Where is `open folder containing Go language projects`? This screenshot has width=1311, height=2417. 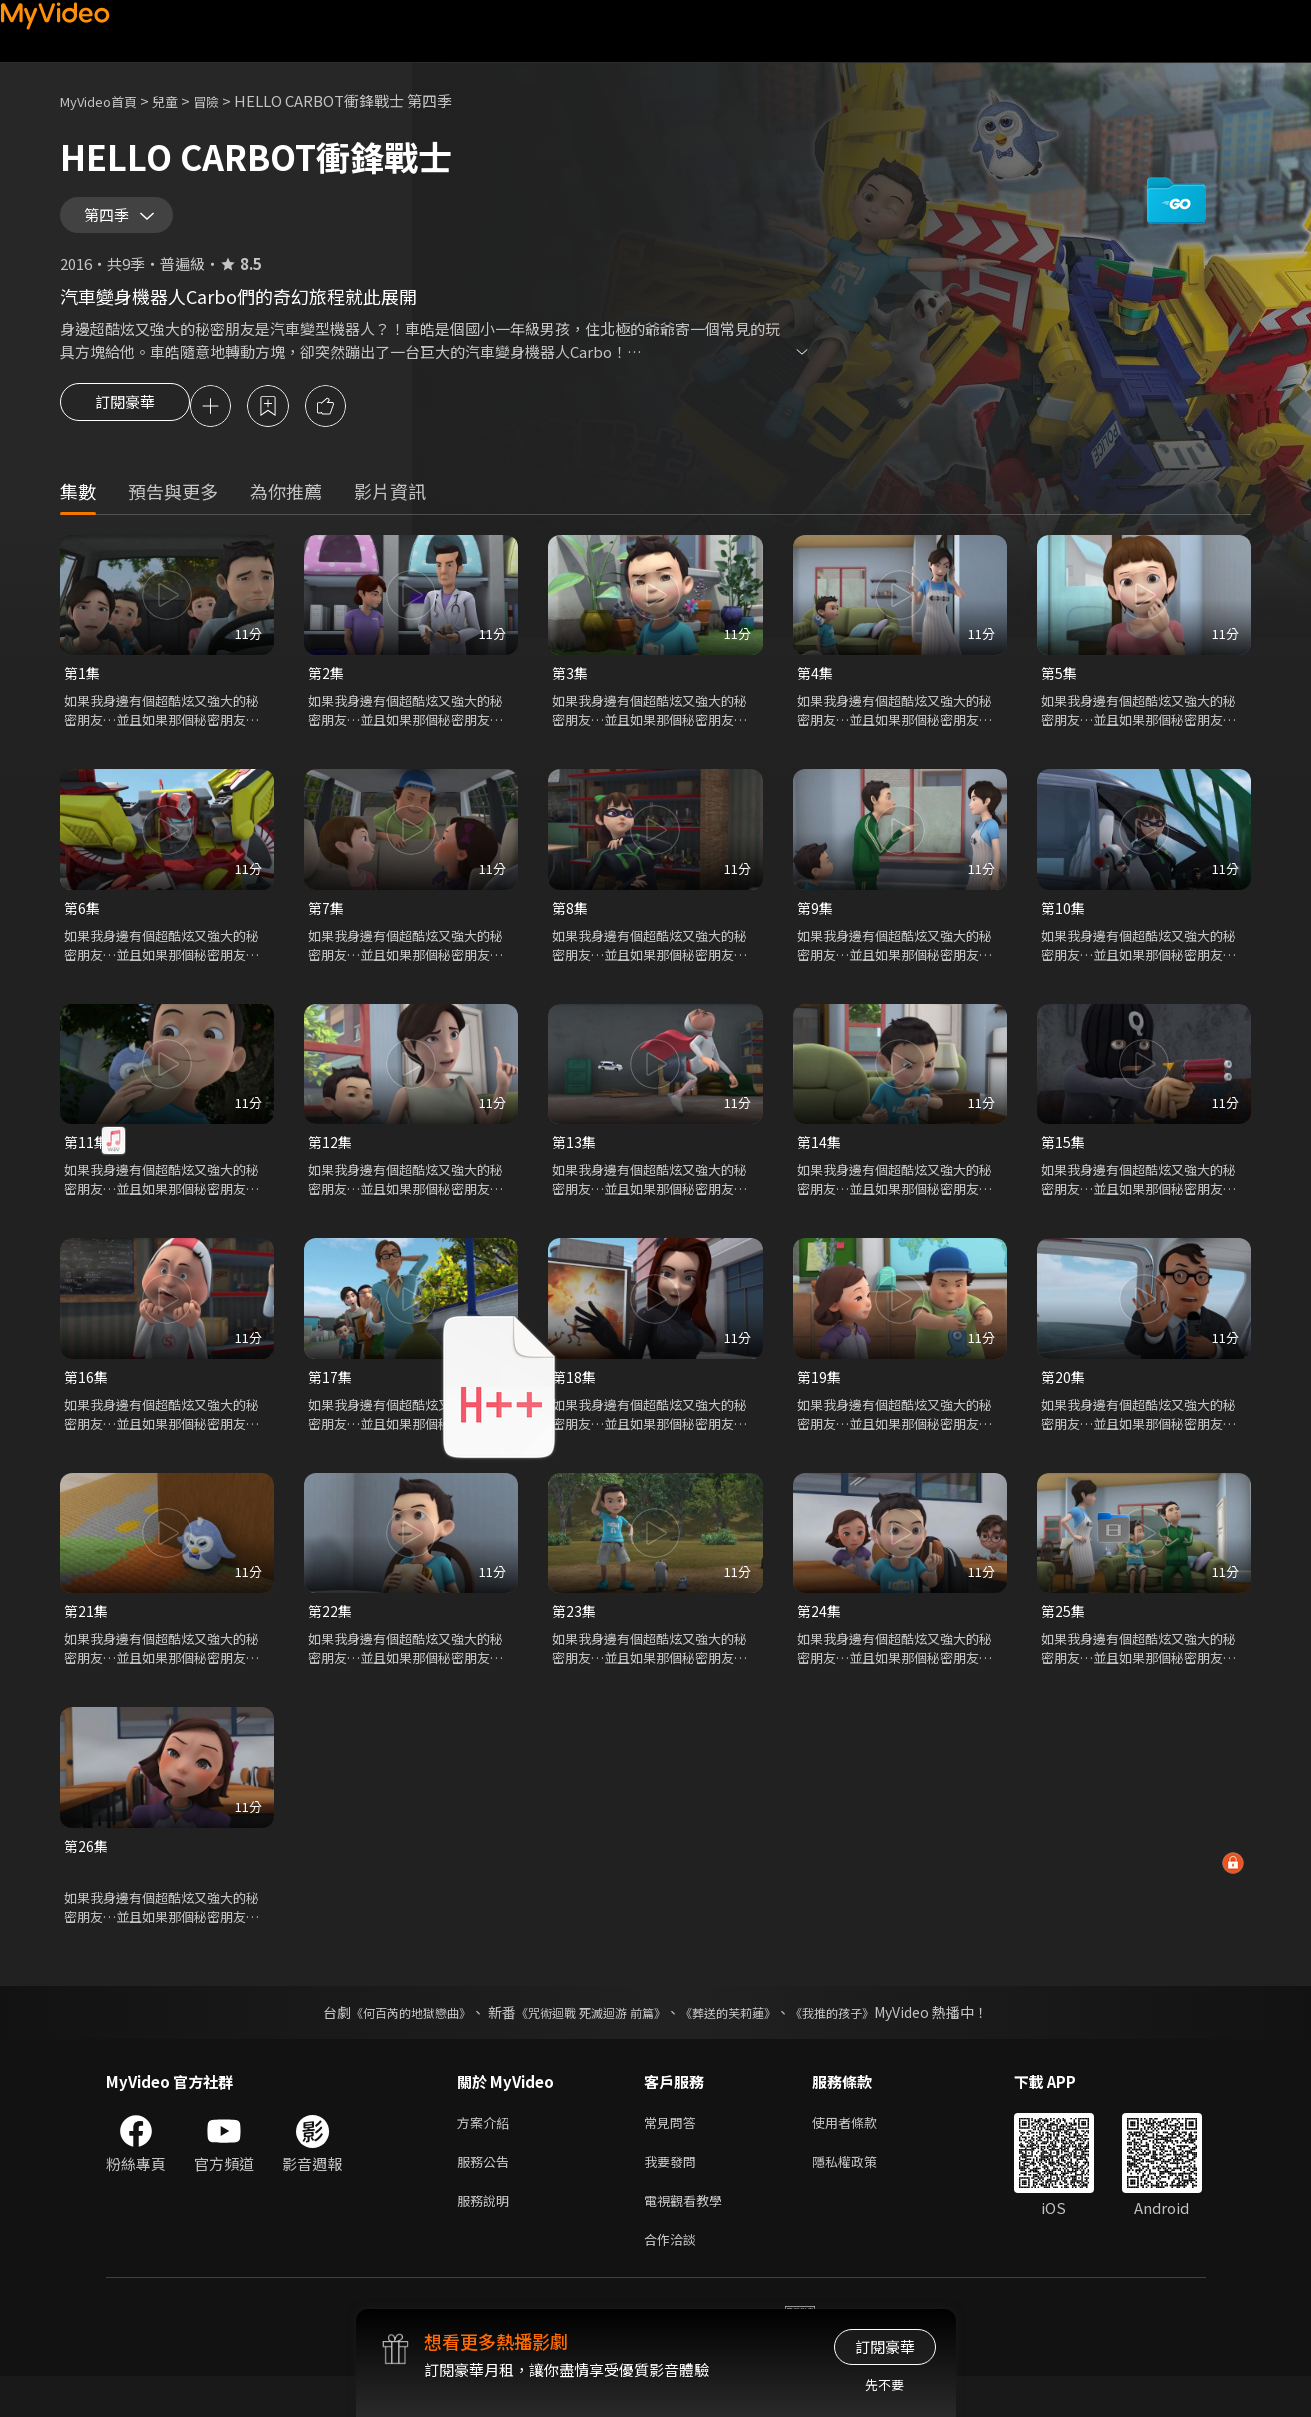
open folder containing Go language projects is located at coordinates (1176, 202).